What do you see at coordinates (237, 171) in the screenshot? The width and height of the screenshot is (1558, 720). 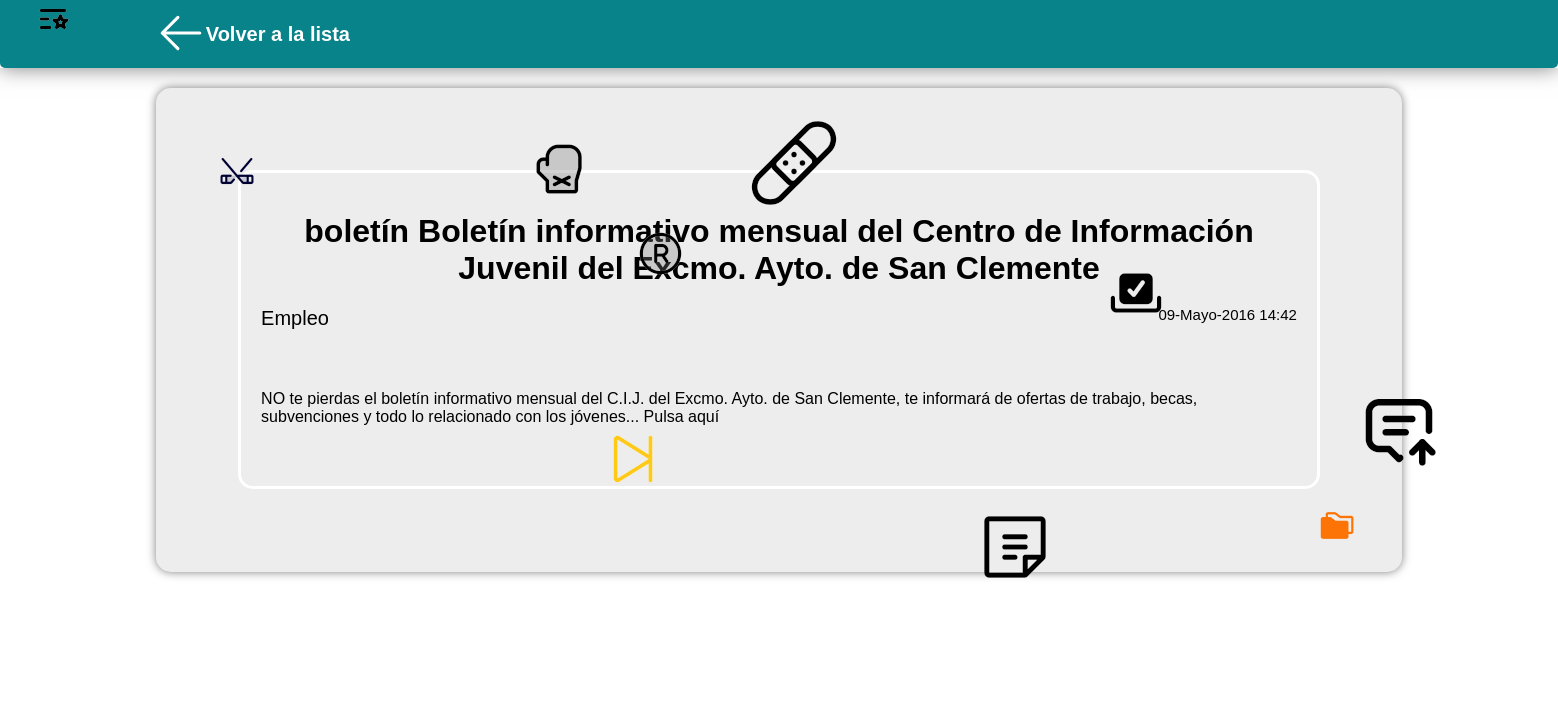 I see `view hockey scores and updates` at bounding box center [237, 171].